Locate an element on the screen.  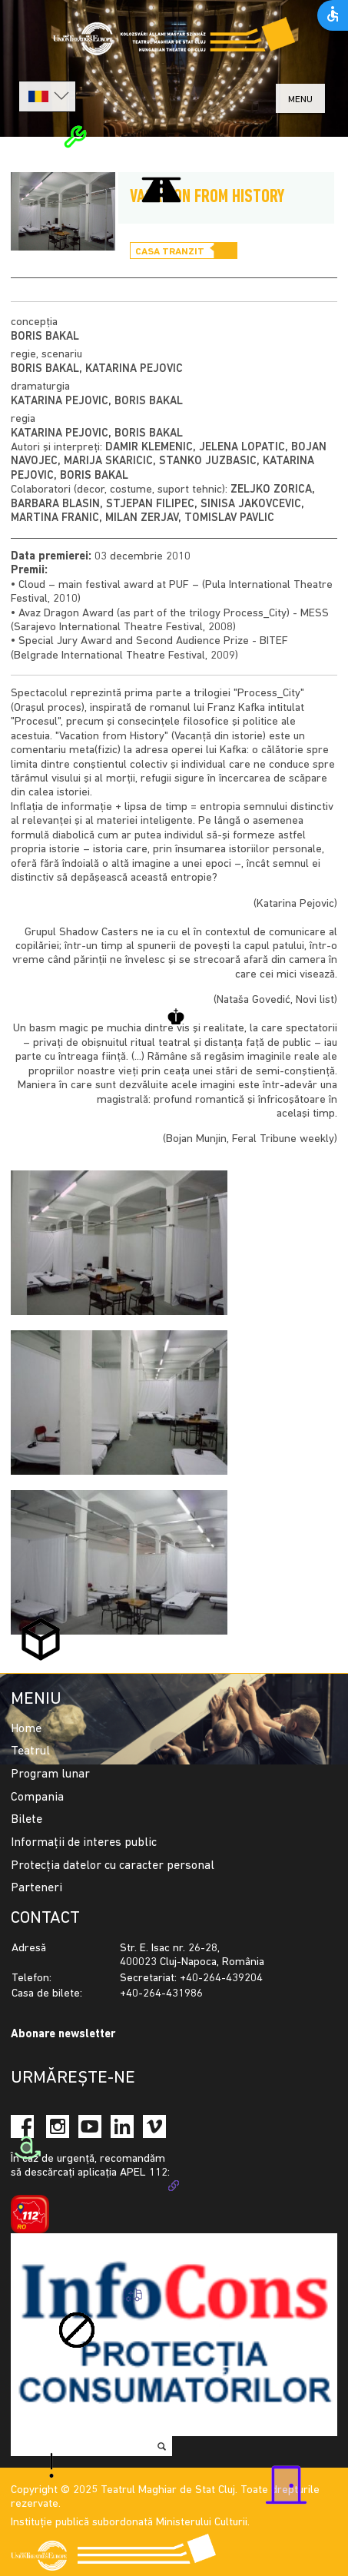
access settings or configuration options is located at coordinates (75, 137).